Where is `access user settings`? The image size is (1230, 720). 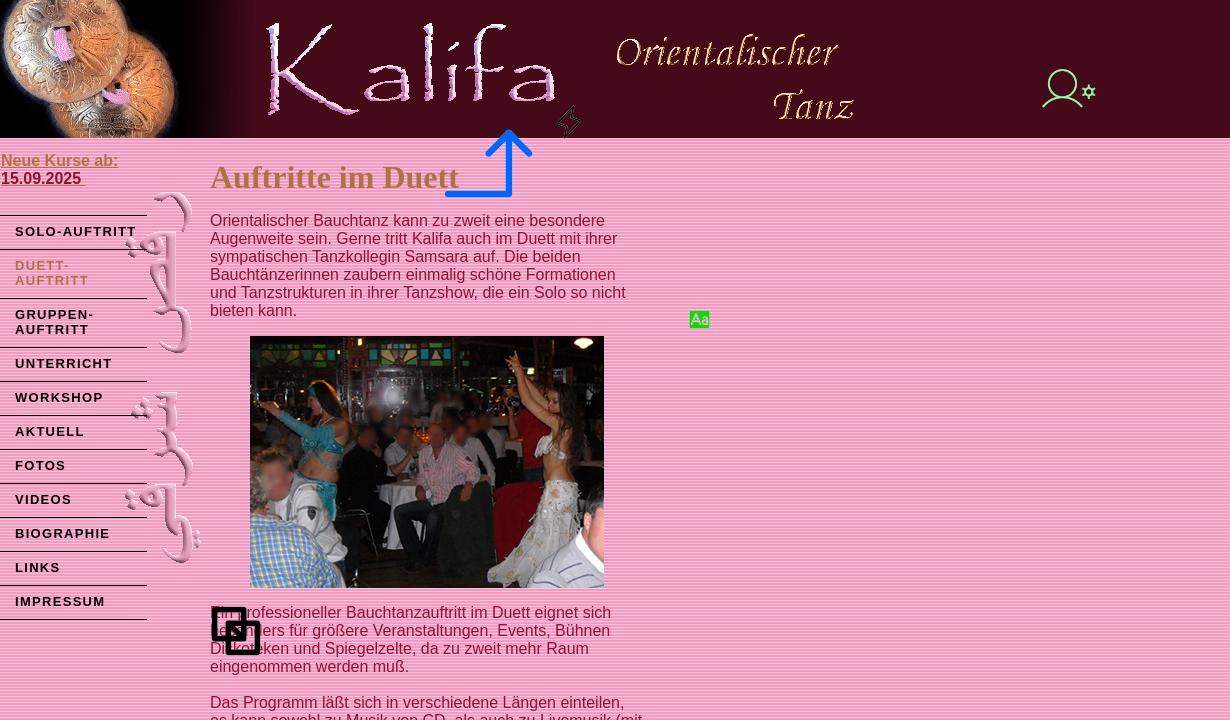 access user settings is located at coordinates (1067, 90).